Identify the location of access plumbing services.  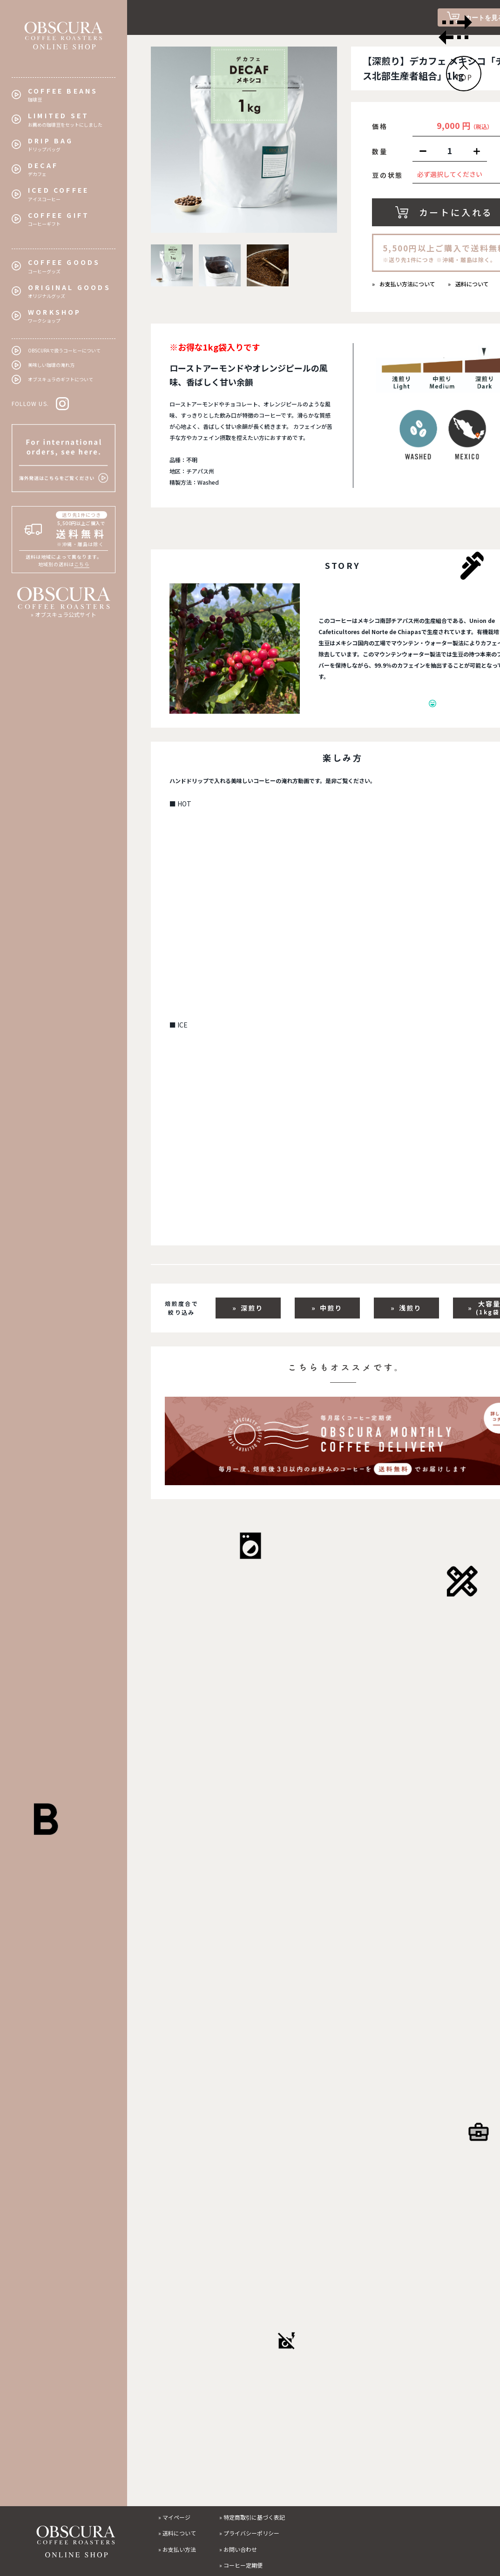
(472, 566).